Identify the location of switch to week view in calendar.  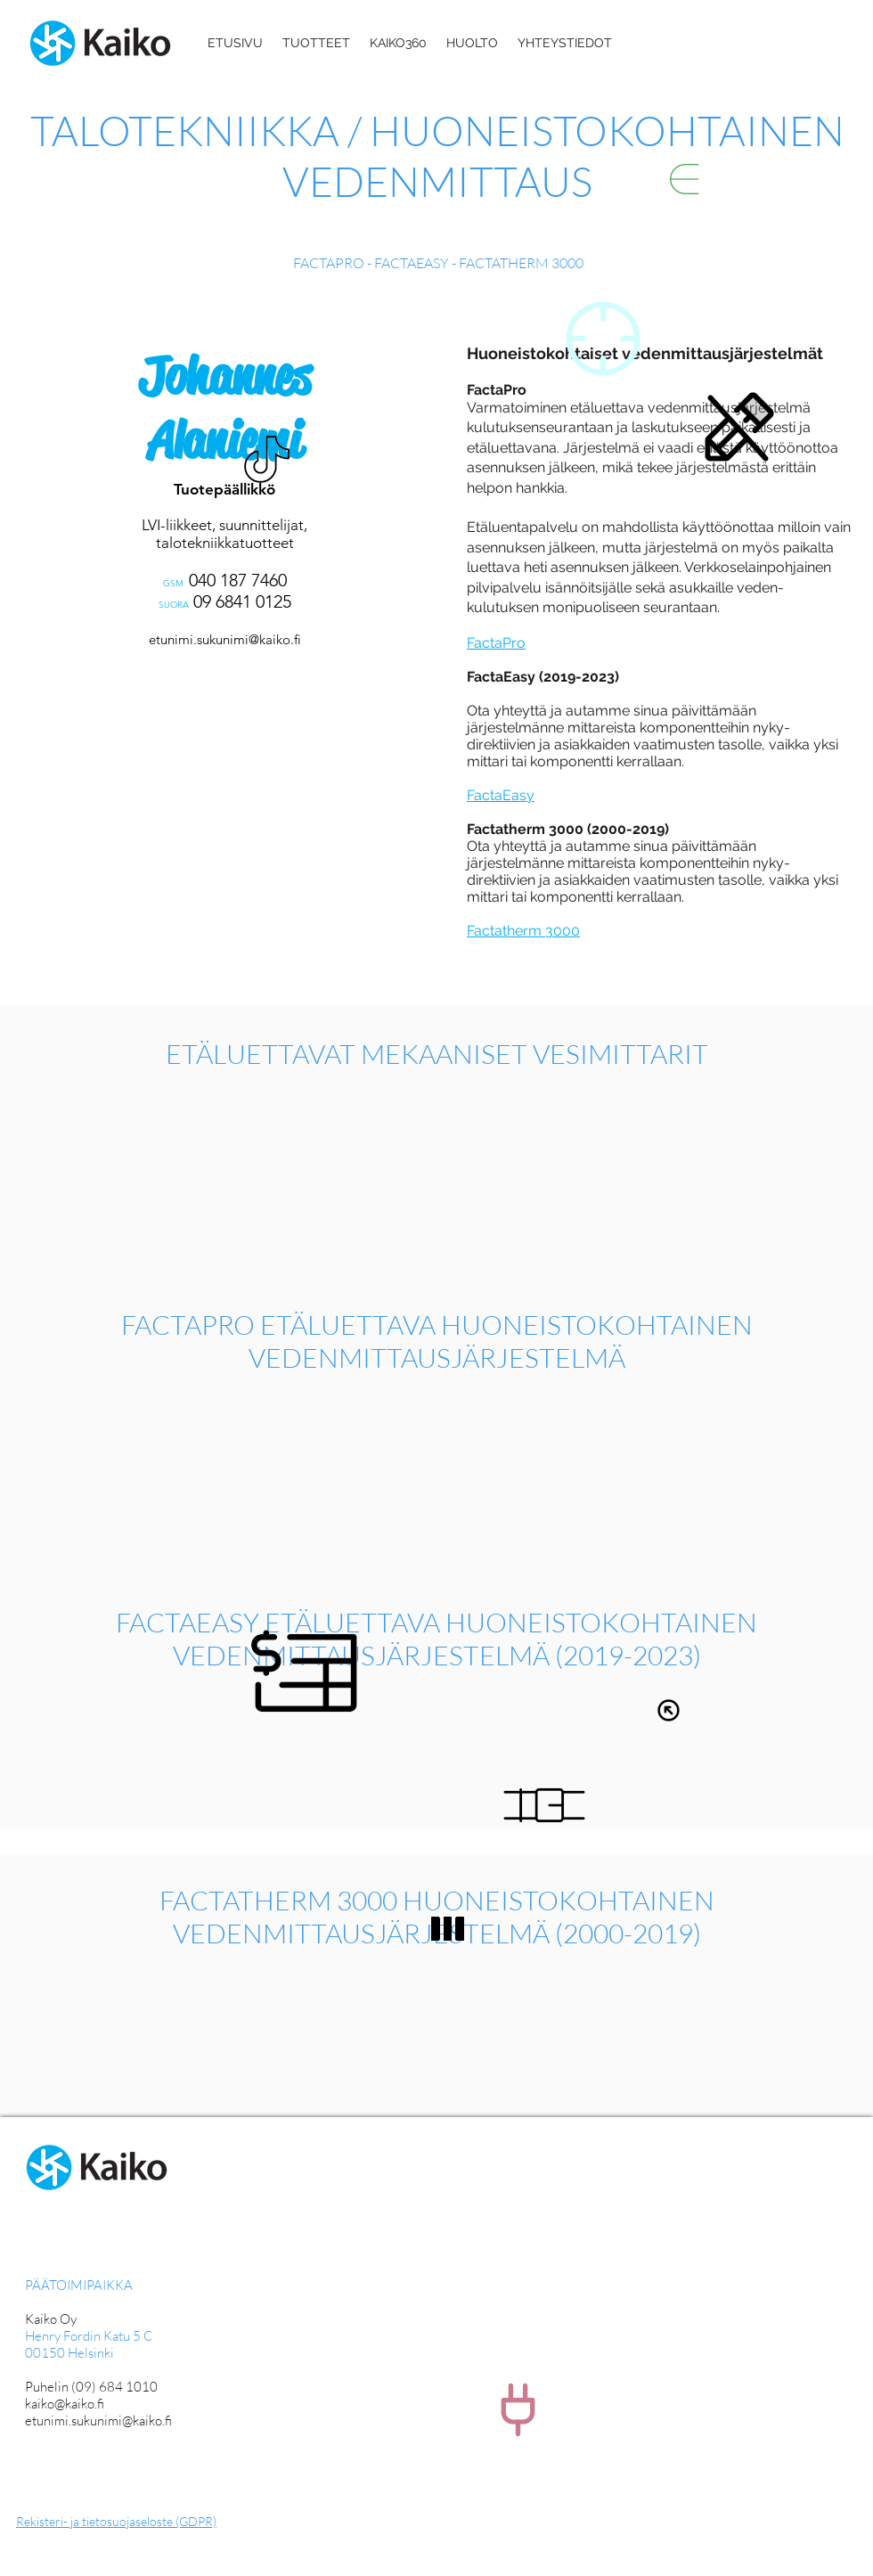
(448, 1928).